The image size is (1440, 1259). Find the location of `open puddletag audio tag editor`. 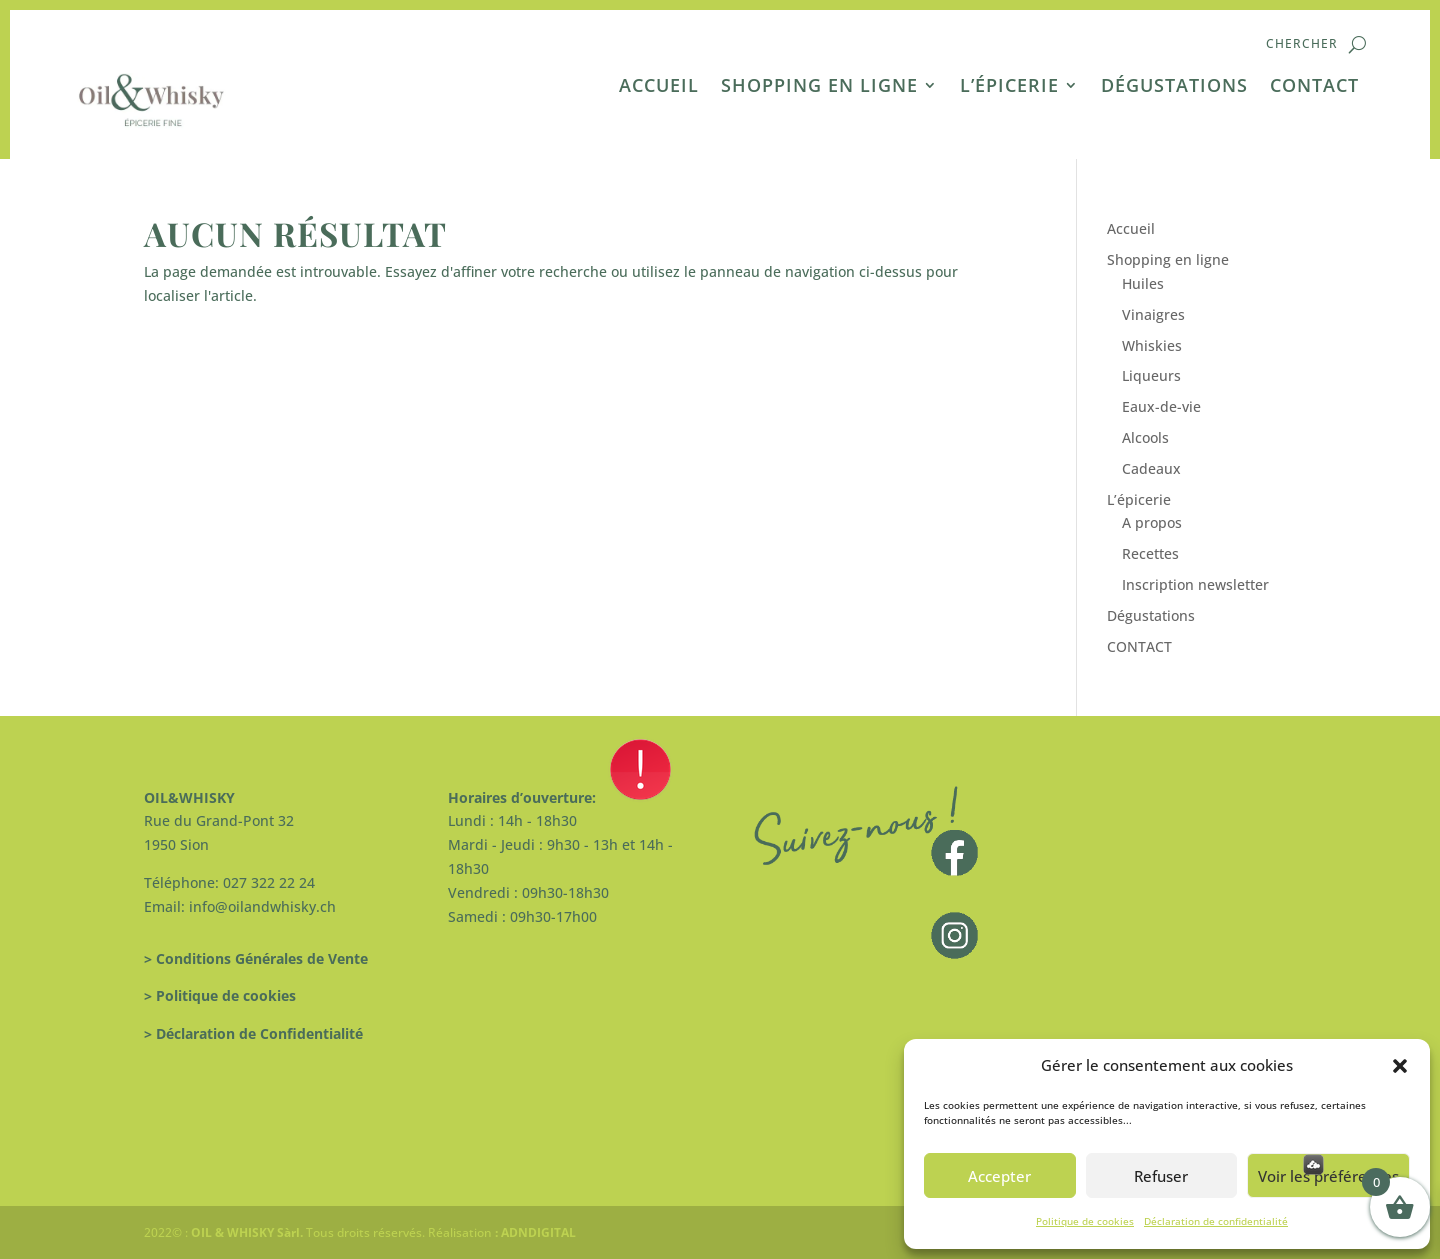

open puddletag audio tag editor is located at coordinates (1313, 1164).